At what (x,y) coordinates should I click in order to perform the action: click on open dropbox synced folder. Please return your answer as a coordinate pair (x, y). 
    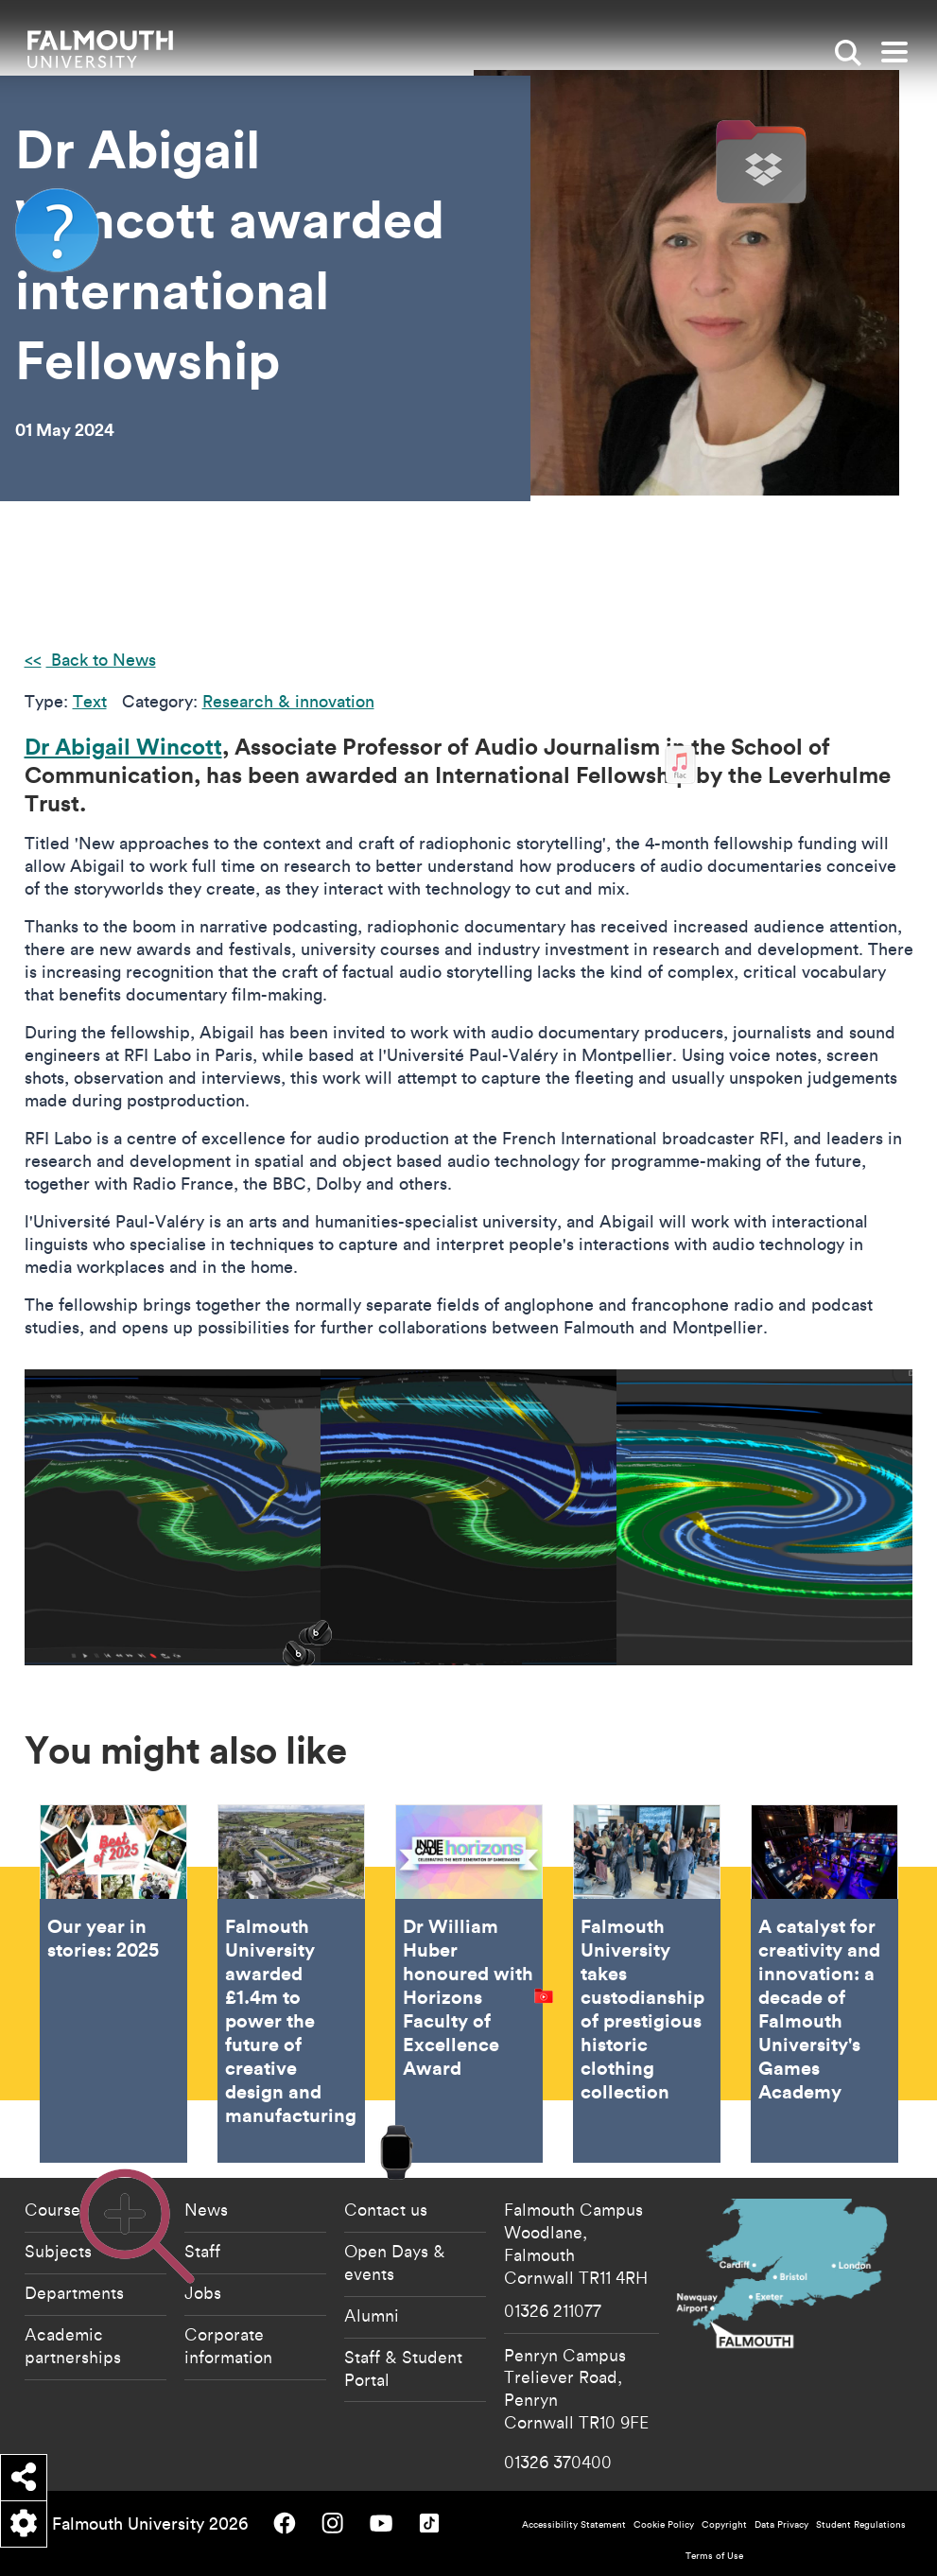
    Looking at the image, I should click on (761, 162).